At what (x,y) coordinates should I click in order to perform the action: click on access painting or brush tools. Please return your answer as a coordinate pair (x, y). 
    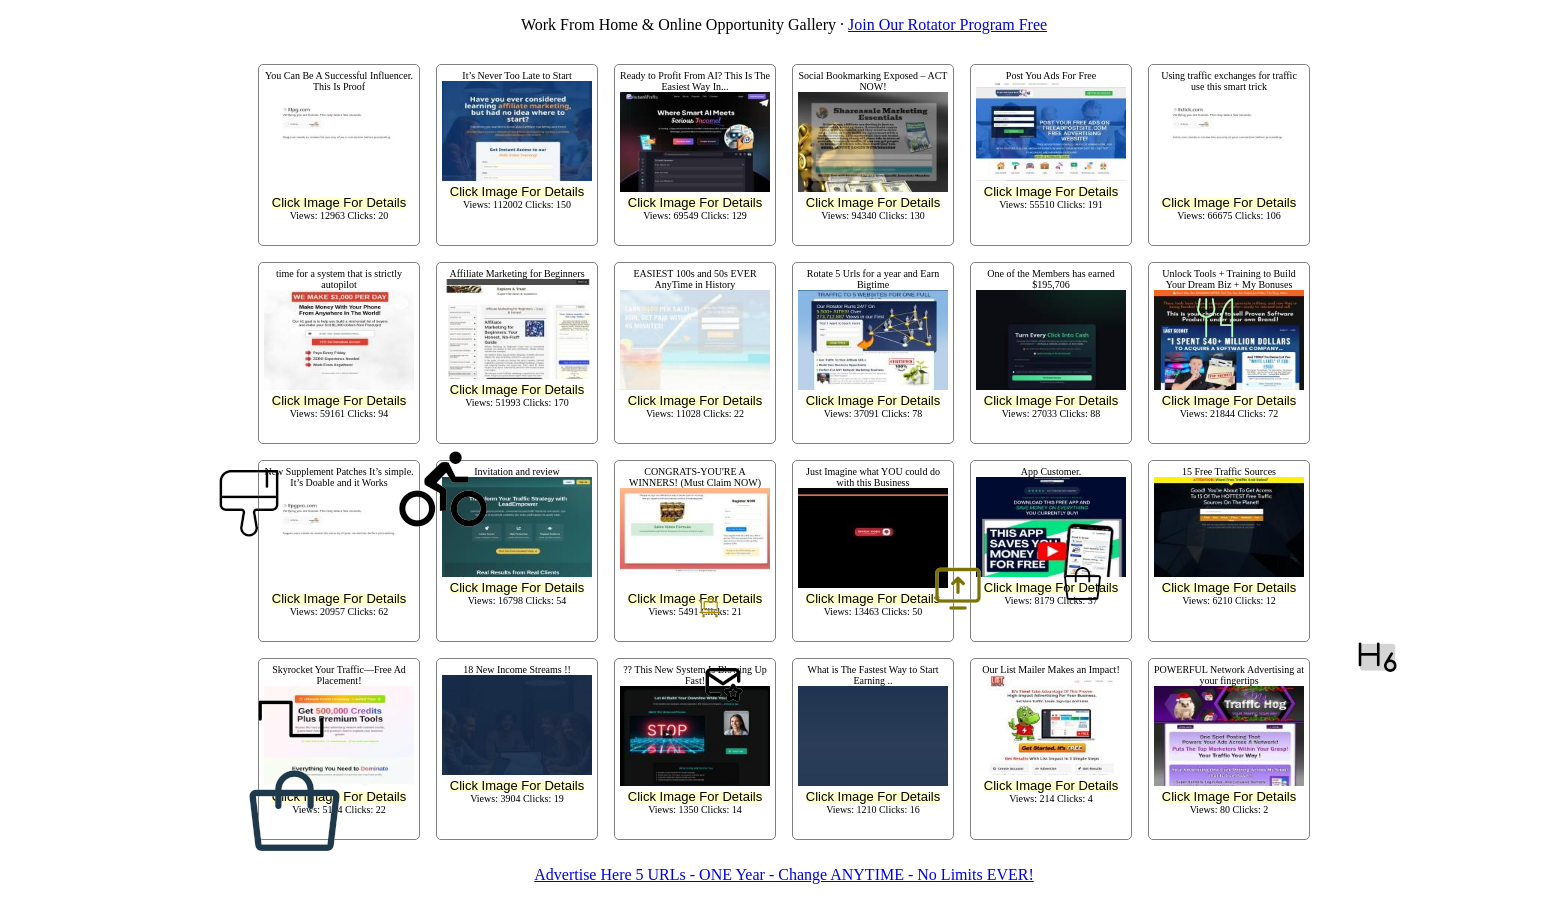
    Looking at the image, I should click on (249, 502).